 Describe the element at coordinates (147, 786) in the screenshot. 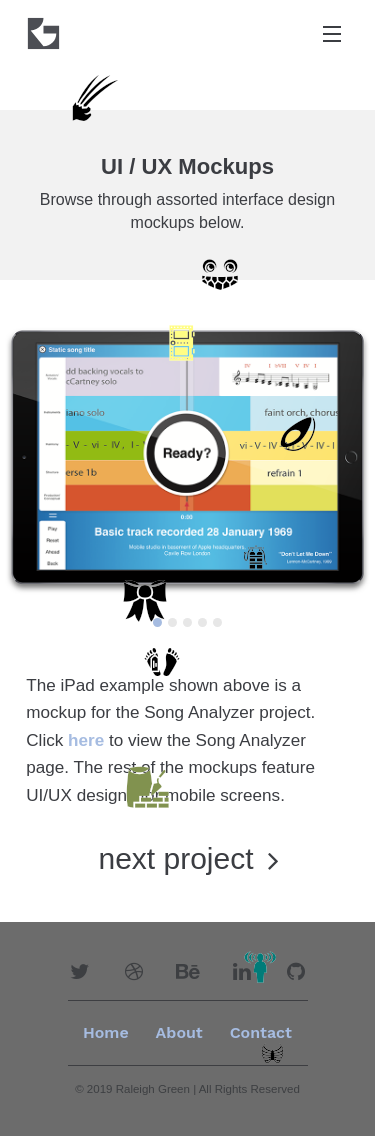

I see `select concrete or cement materials` at that location.